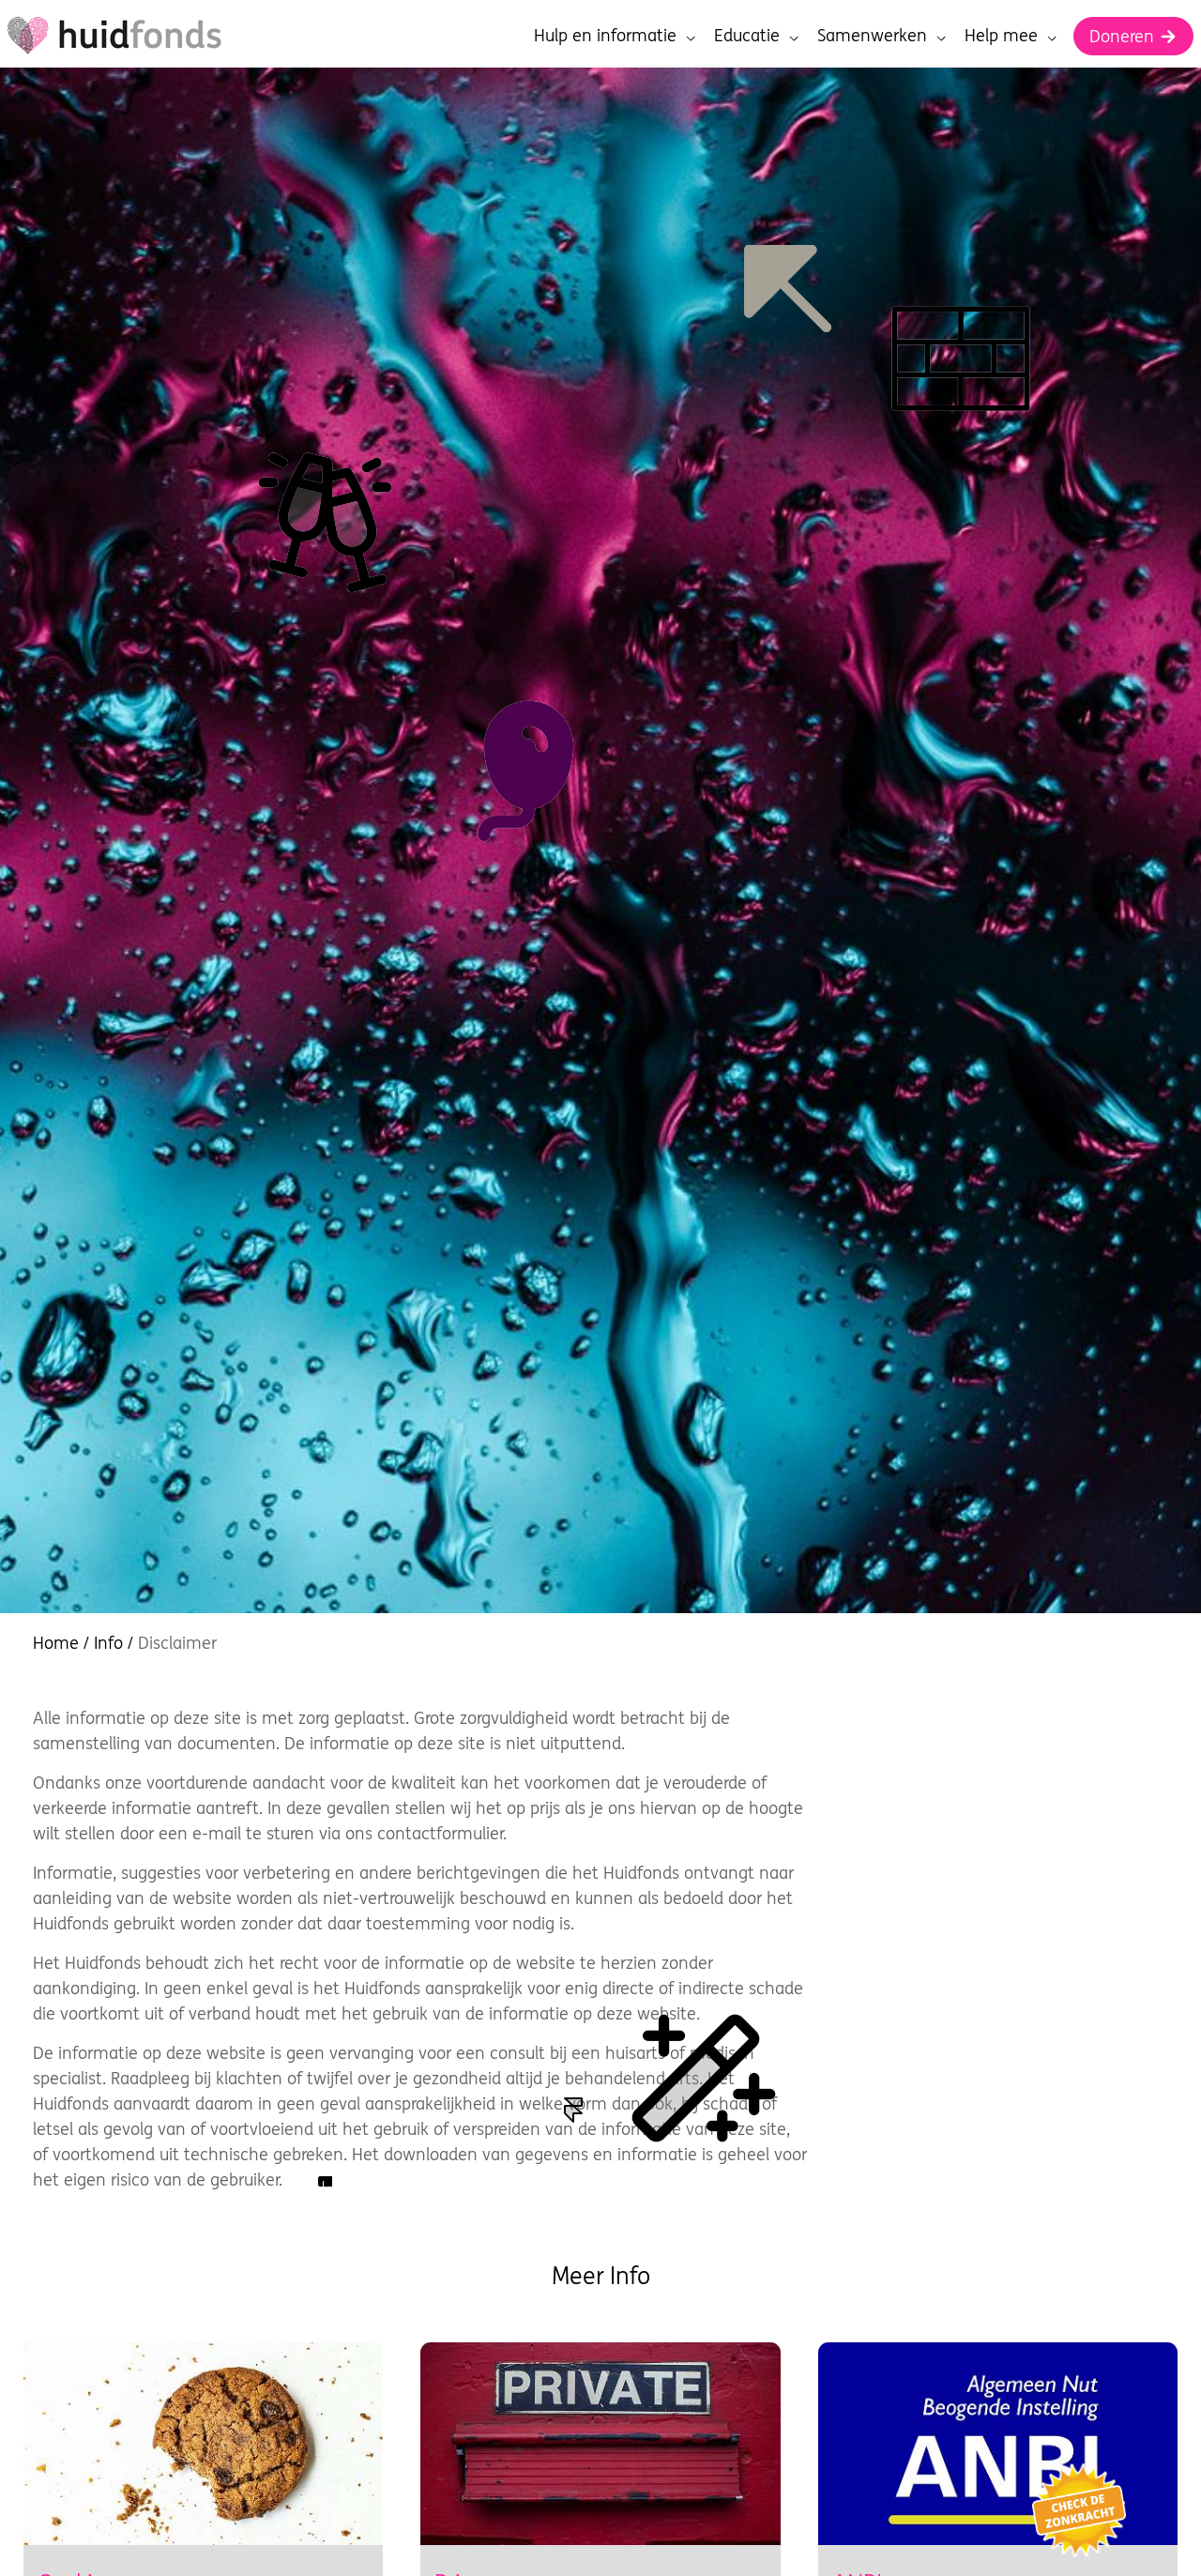 This screenshot has width=1201, height=2576. Describe the element at coordinates (961, 358) in the screenshot. I see `view or edit wall layout` at that location.